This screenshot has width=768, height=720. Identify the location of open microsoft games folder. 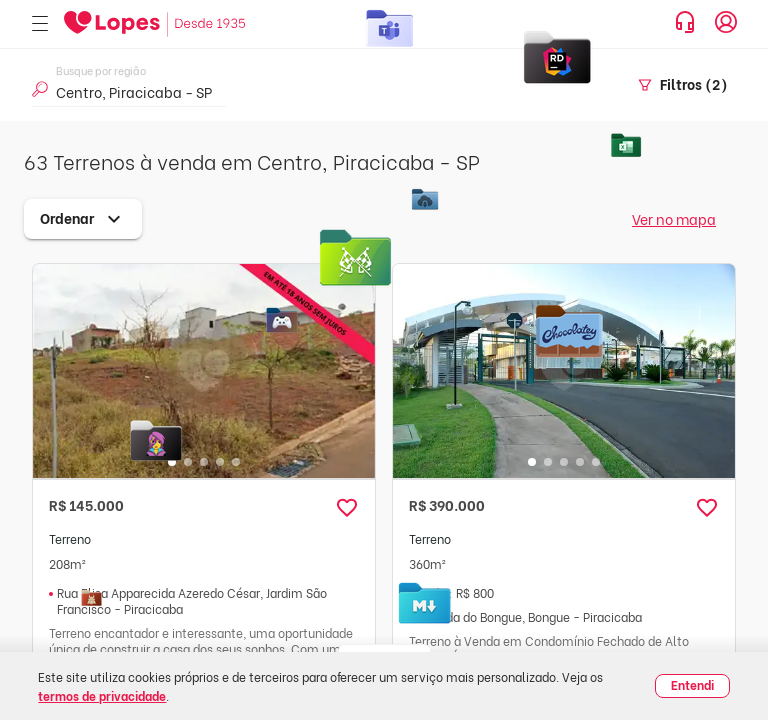
(282, 321).